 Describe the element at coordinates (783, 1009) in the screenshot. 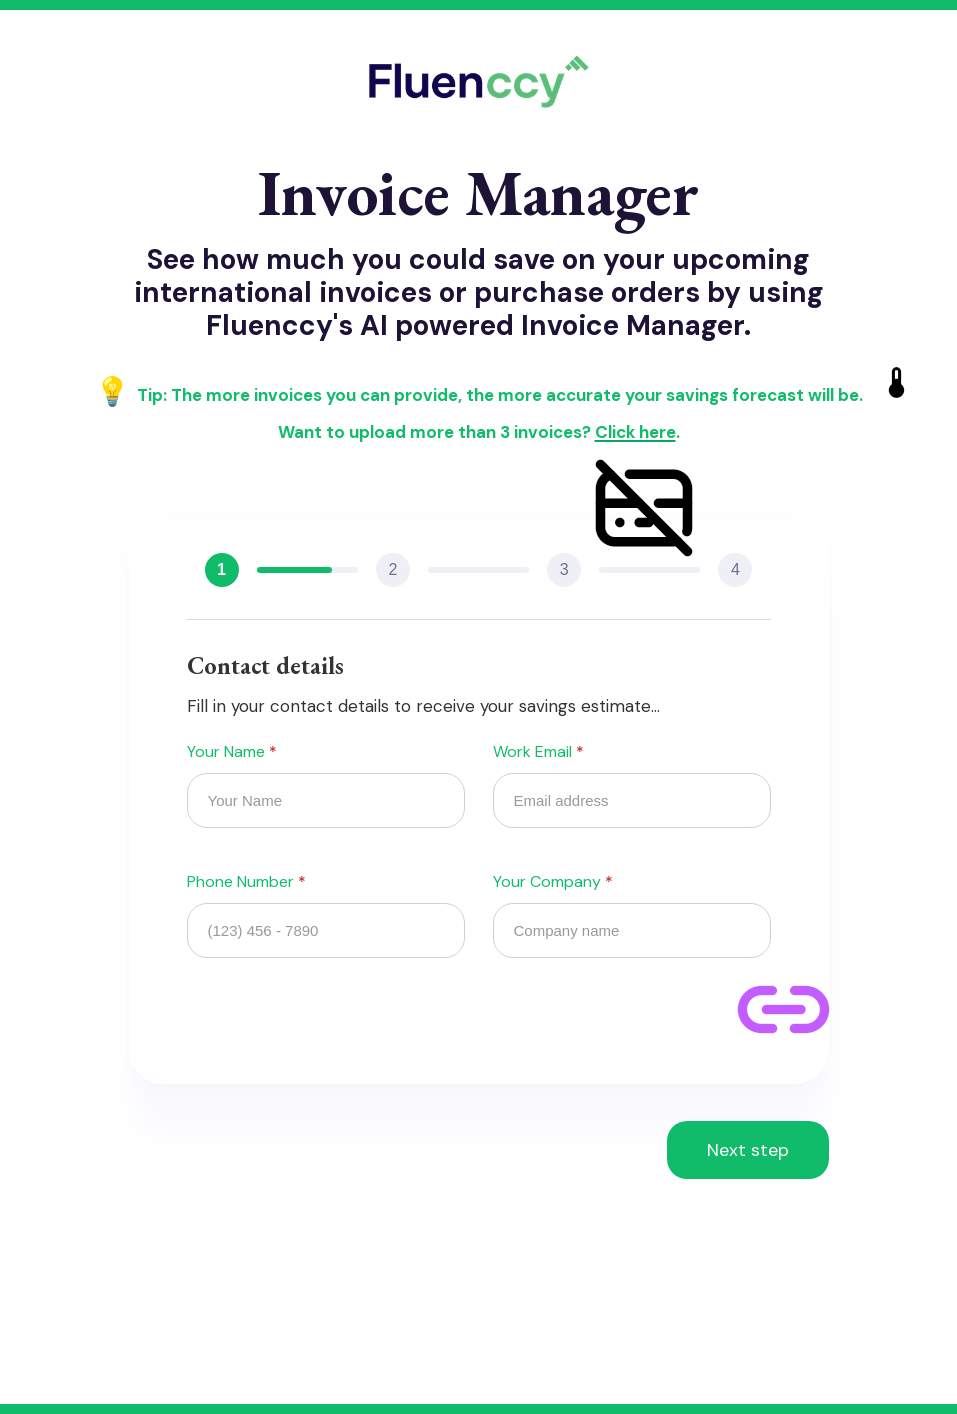

I see `copy or share a link` at that location.